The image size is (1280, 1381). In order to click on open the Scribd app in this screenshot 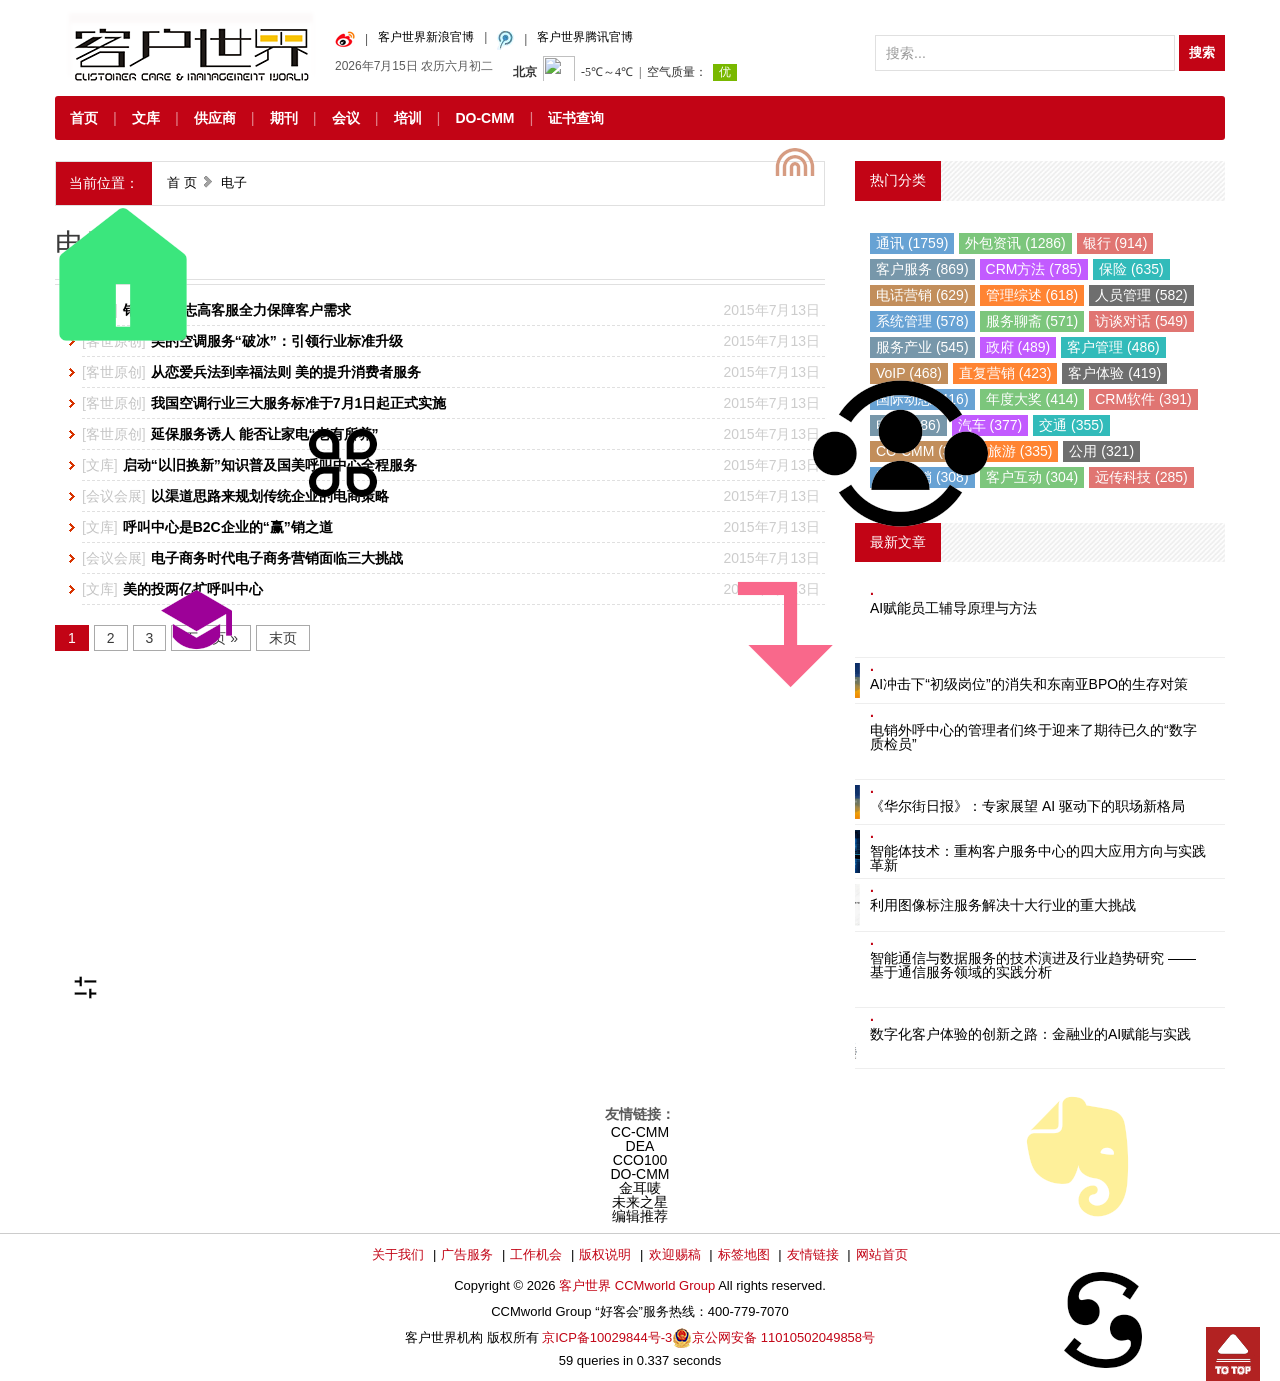, I will do `click(1103, 1320)`.